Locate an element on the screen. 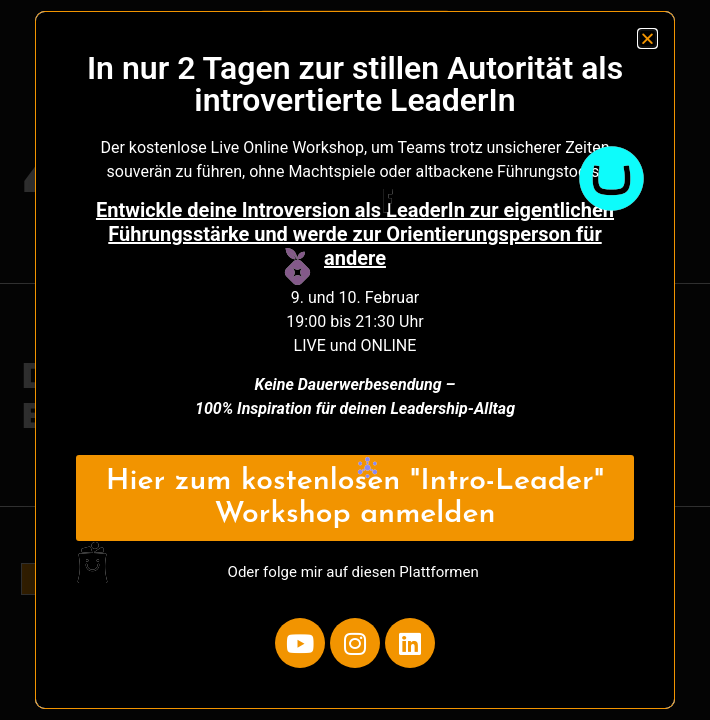 This screenshot has width=710, height=720. open Pi-hole network ad blocker settings is located at coordinates (297, 266).